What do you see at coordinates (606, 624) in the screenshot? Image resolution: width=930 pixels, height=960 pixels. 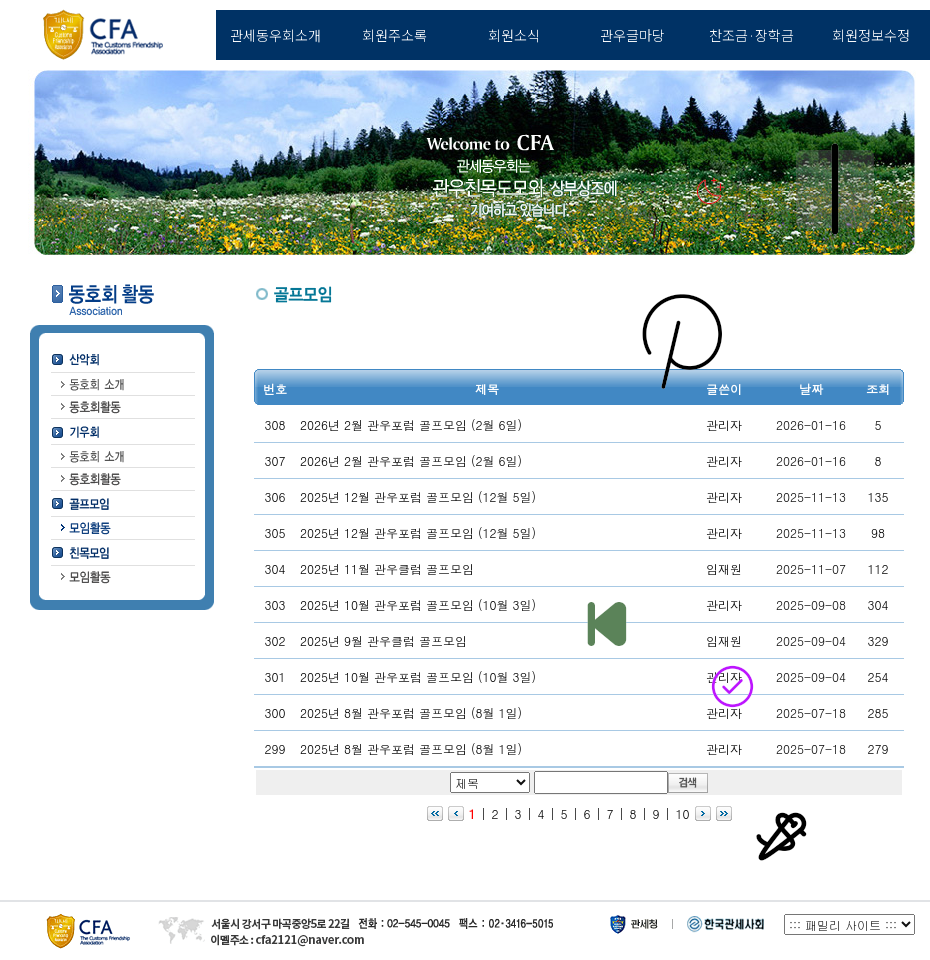 I see `skip to previous track` at bounding box center [606, 624].